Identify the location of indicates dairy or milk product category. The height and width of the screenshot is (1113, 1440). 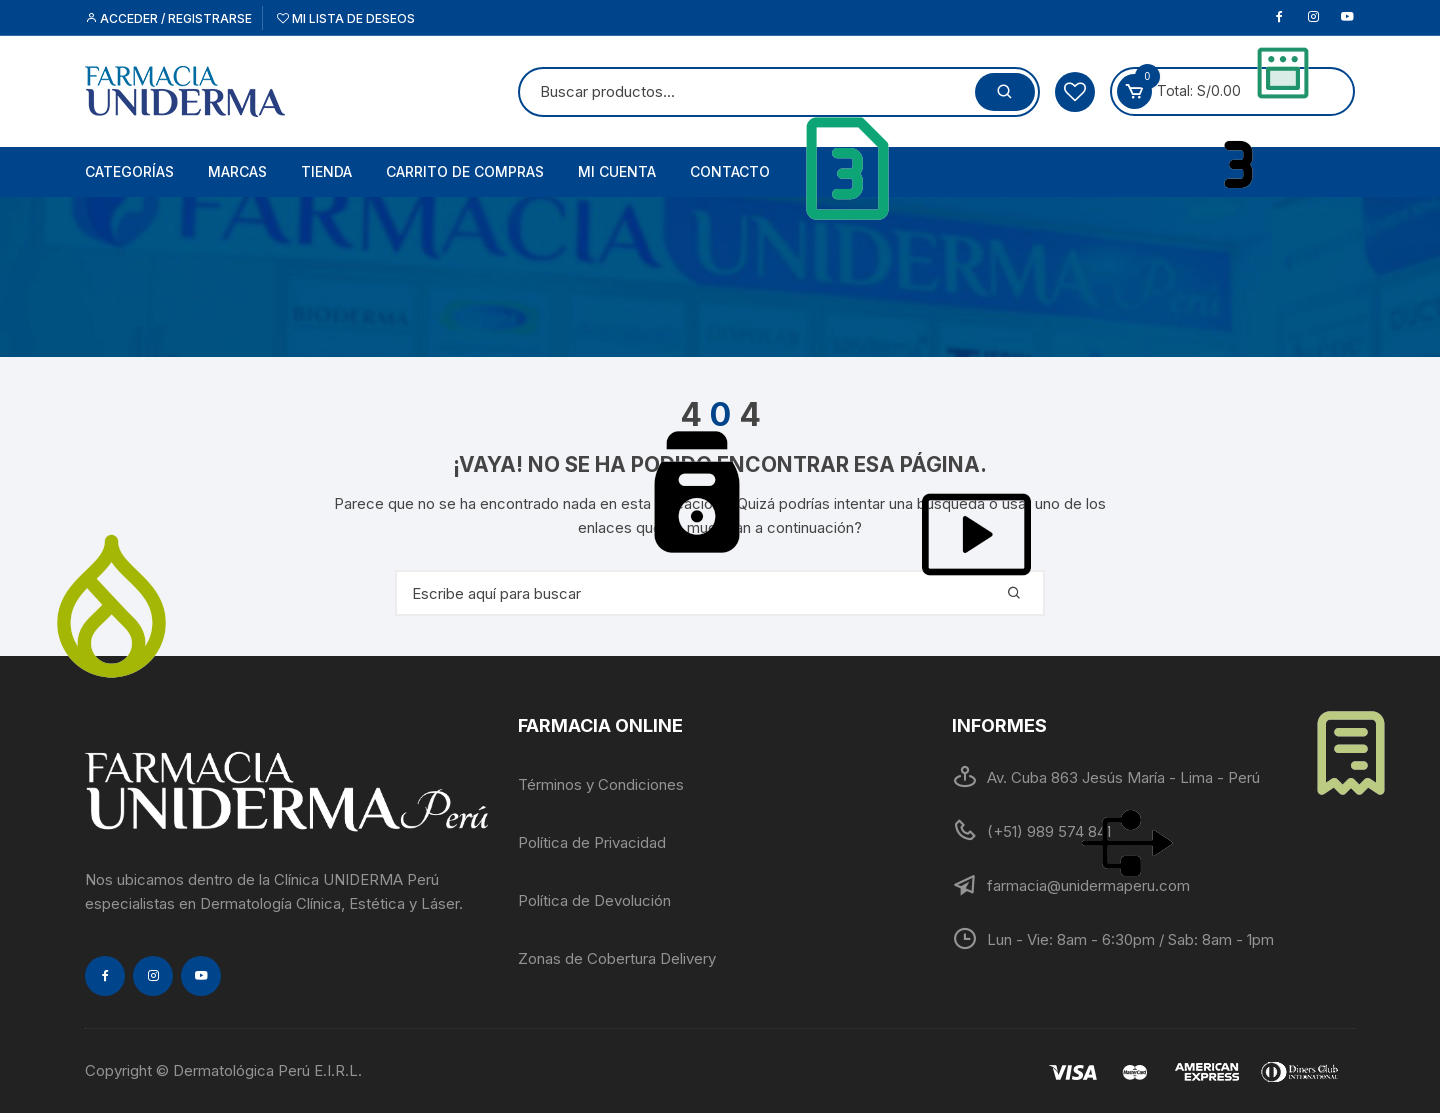
(697, 492).